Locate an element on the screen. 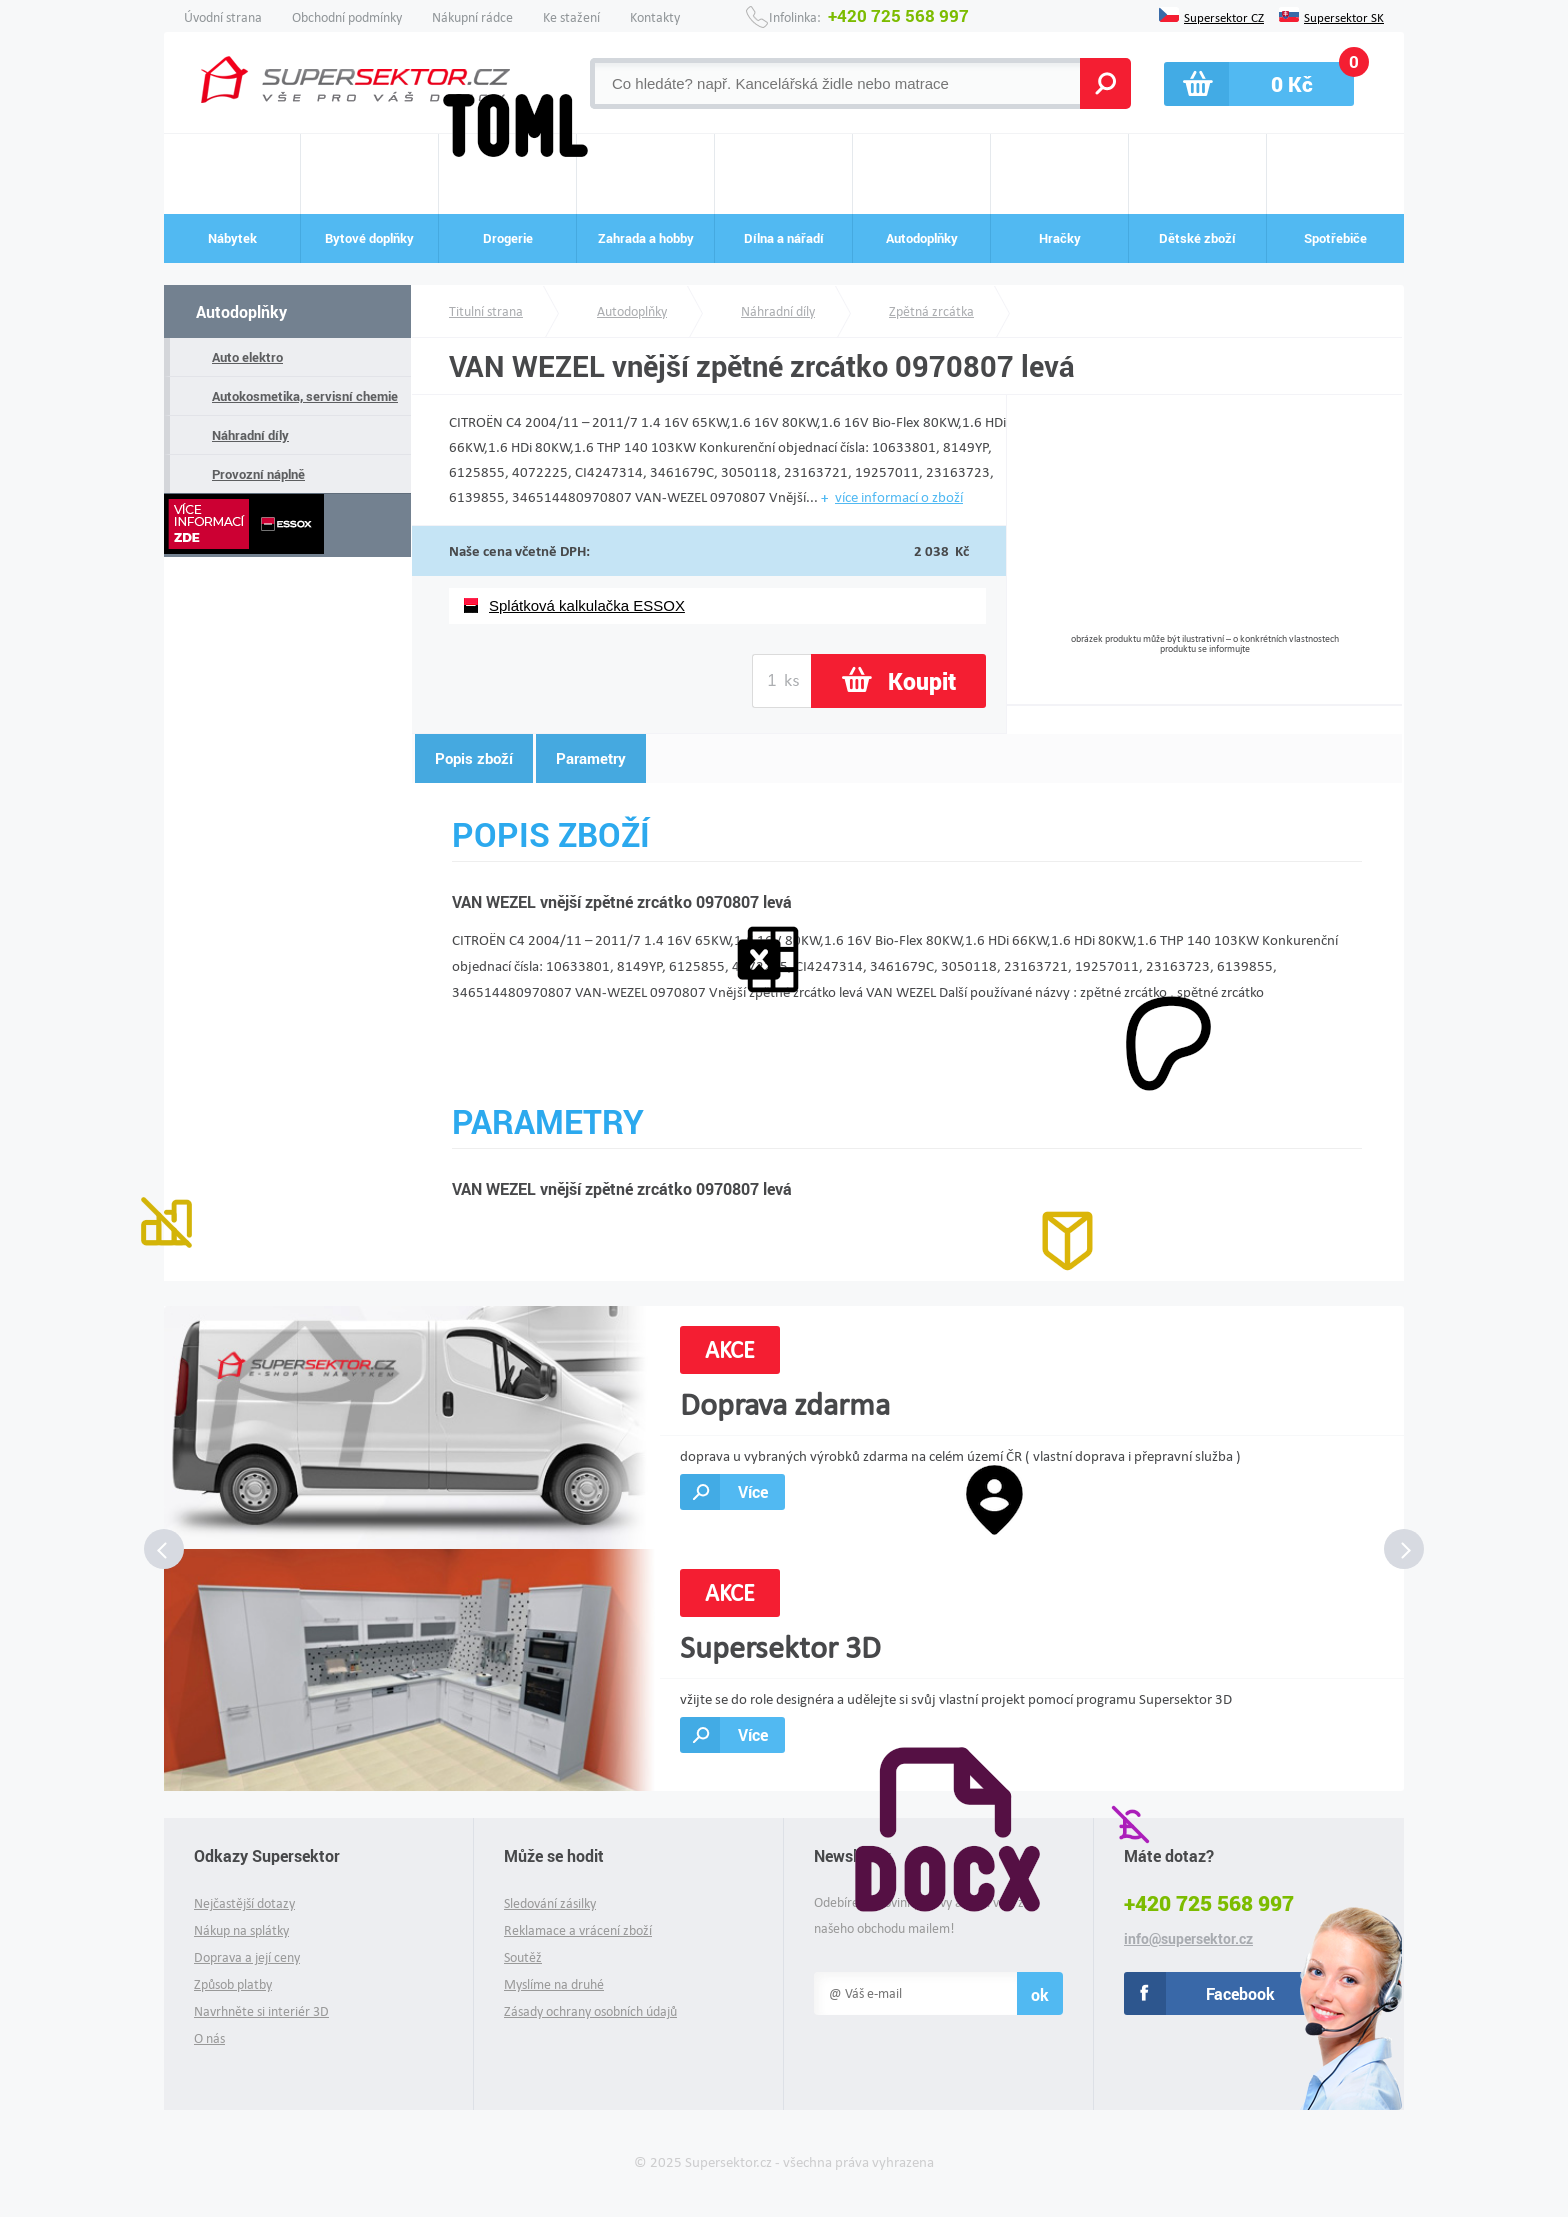 The height and width of the screenshot is (2217, 1568). disable chart or analytics view is located at coordinates (166, 1222).